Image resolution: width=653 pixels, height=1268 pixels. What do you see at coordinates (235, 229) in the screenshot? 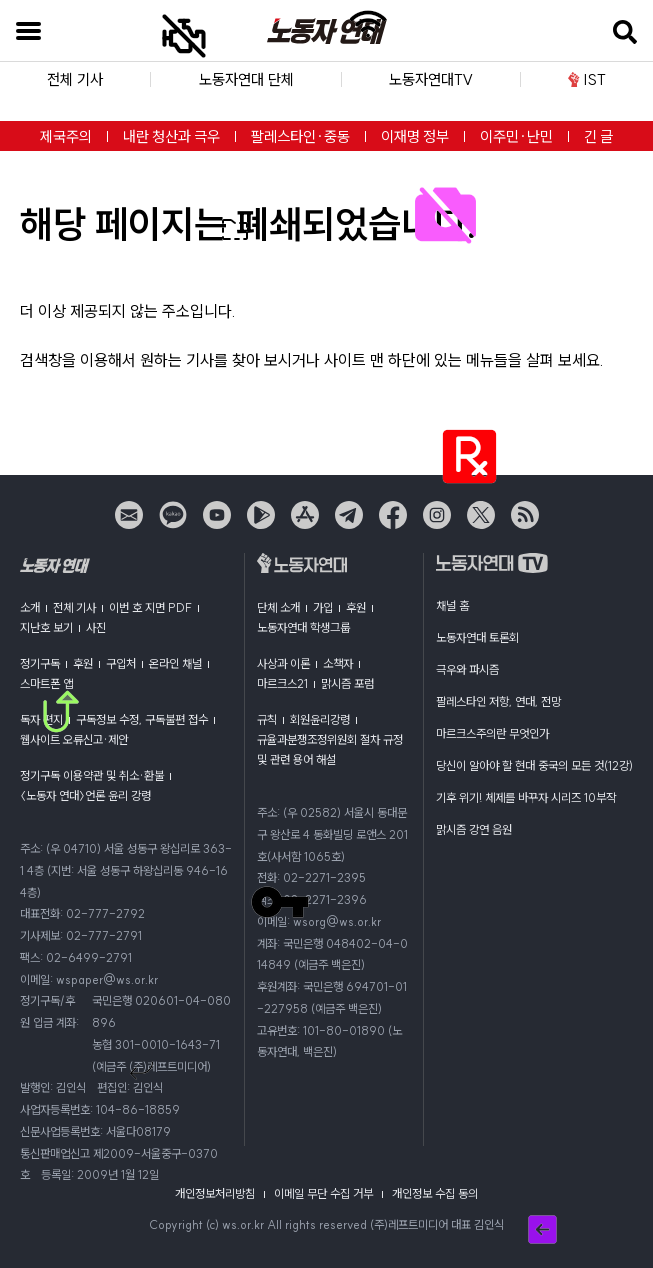
I see `create a new folder` at bounding box center [235, 229].